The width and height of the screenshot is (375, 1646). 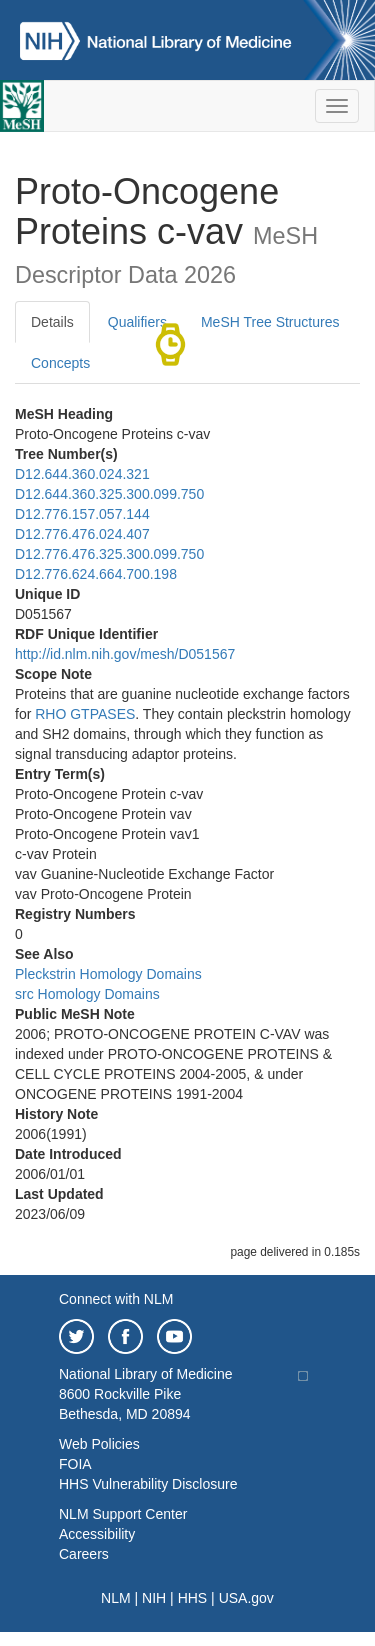 What do you see at coordinates (170, 344) in the screenshot?
I see `view smartwatch or wearable device settings` at bounding box center [170, 344].